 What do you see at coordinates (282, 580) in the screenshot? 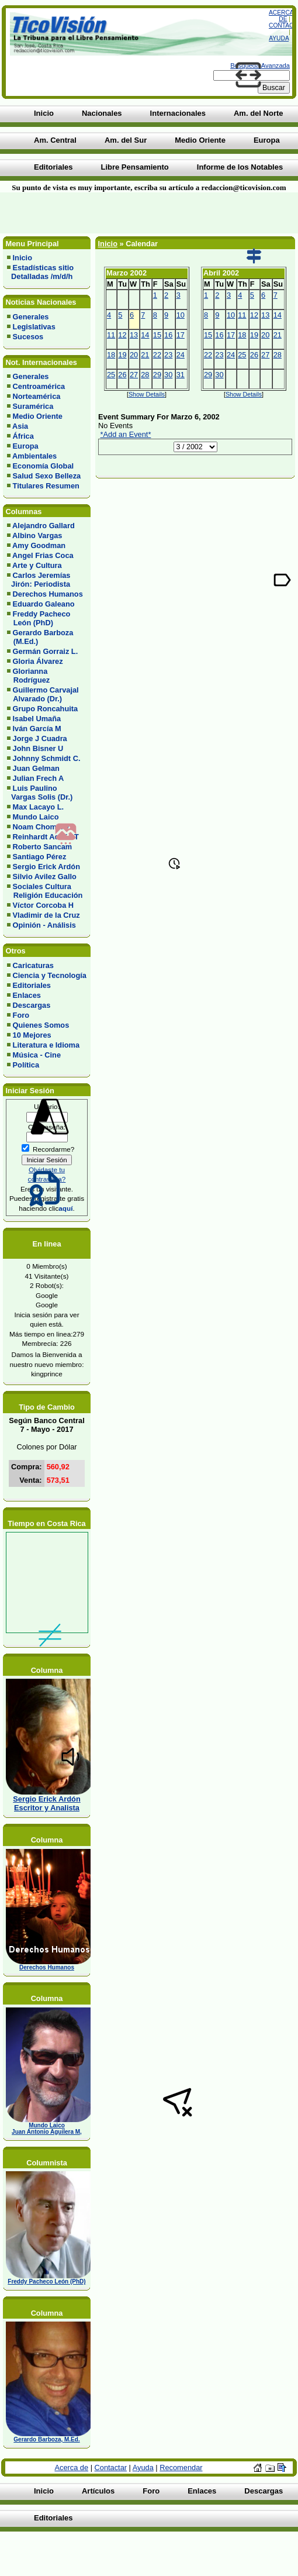
I see `add a label or tag to an item` at bounding box center [282, 580].